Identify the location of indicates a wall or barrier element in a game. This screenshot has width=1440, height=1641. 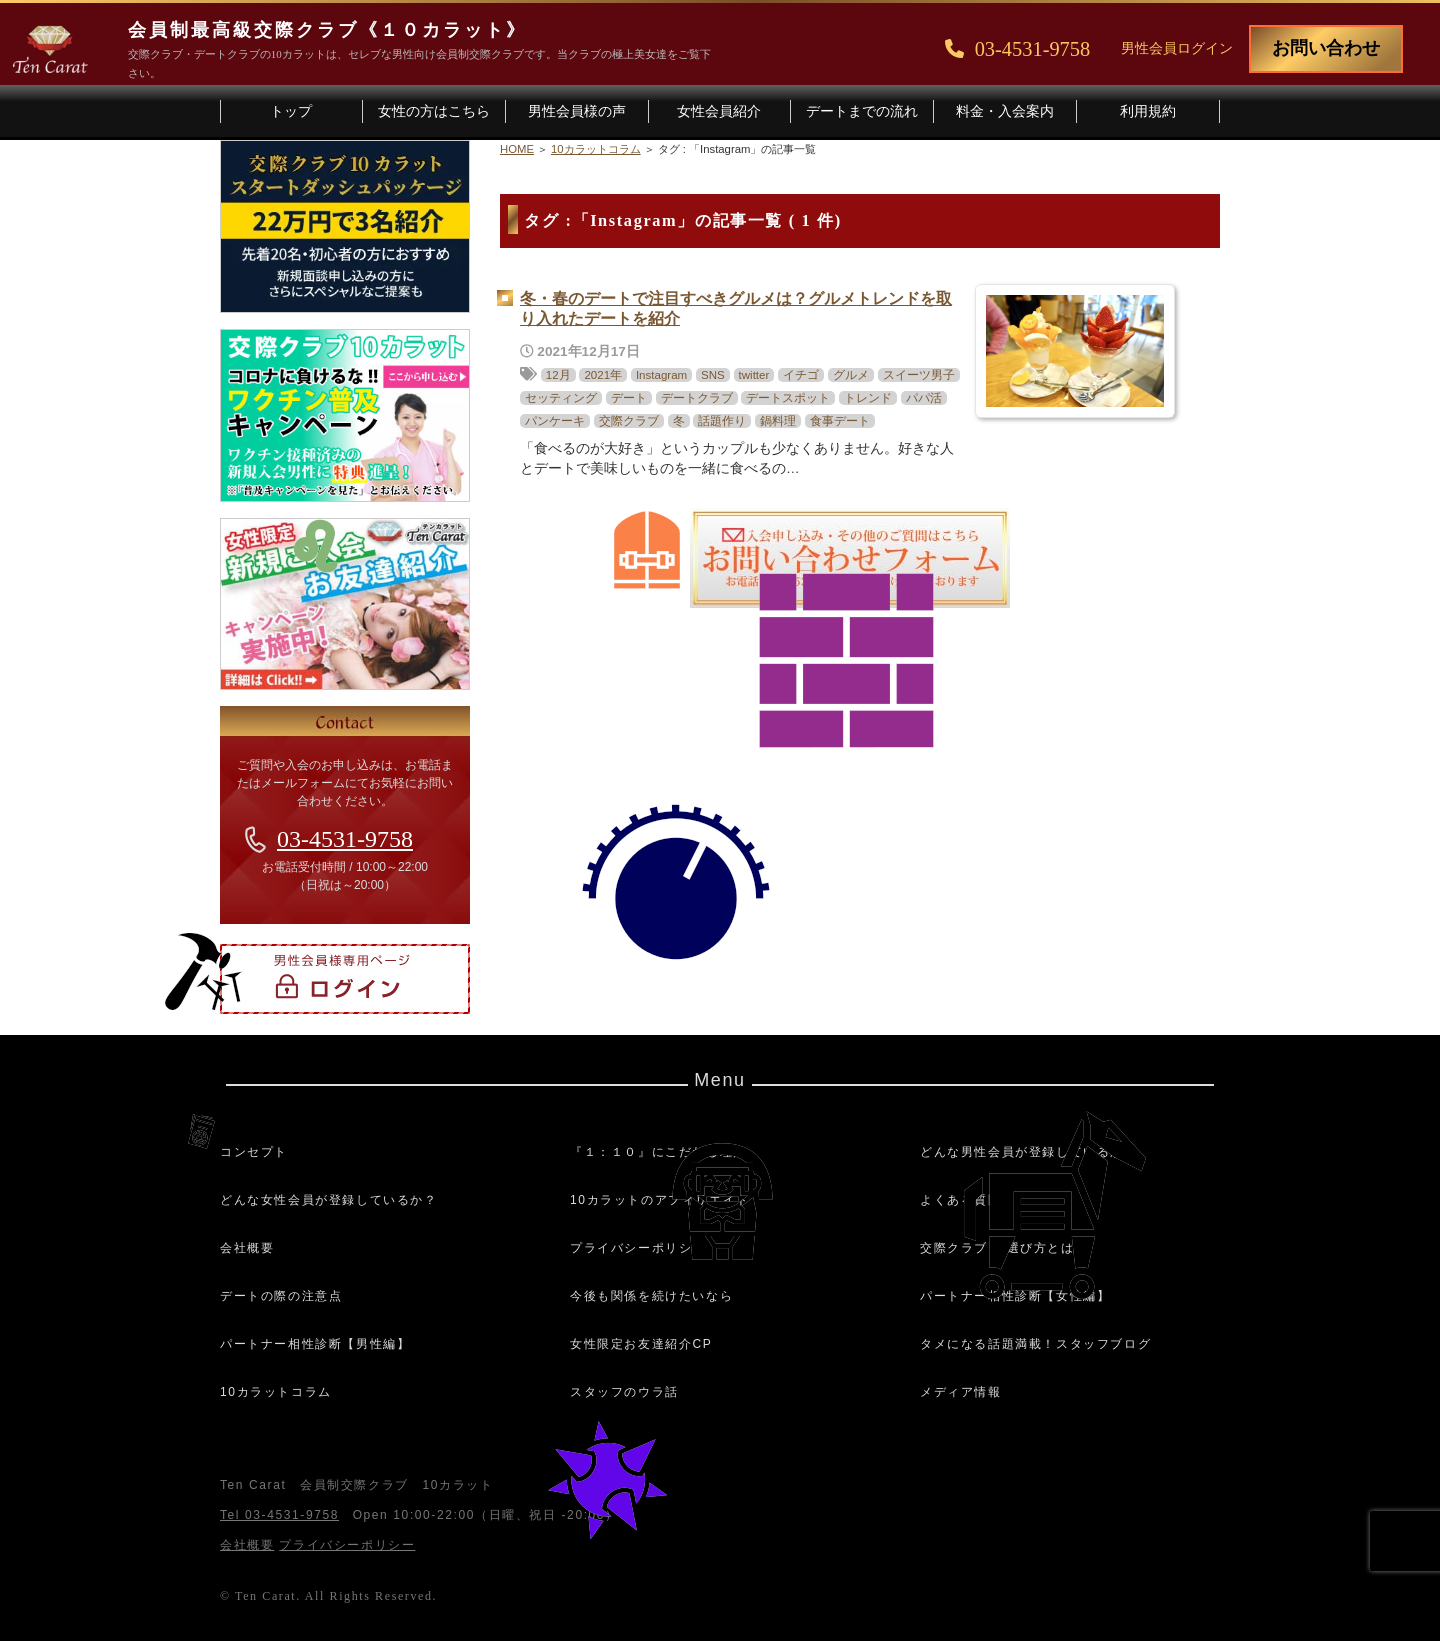
(846, 660).